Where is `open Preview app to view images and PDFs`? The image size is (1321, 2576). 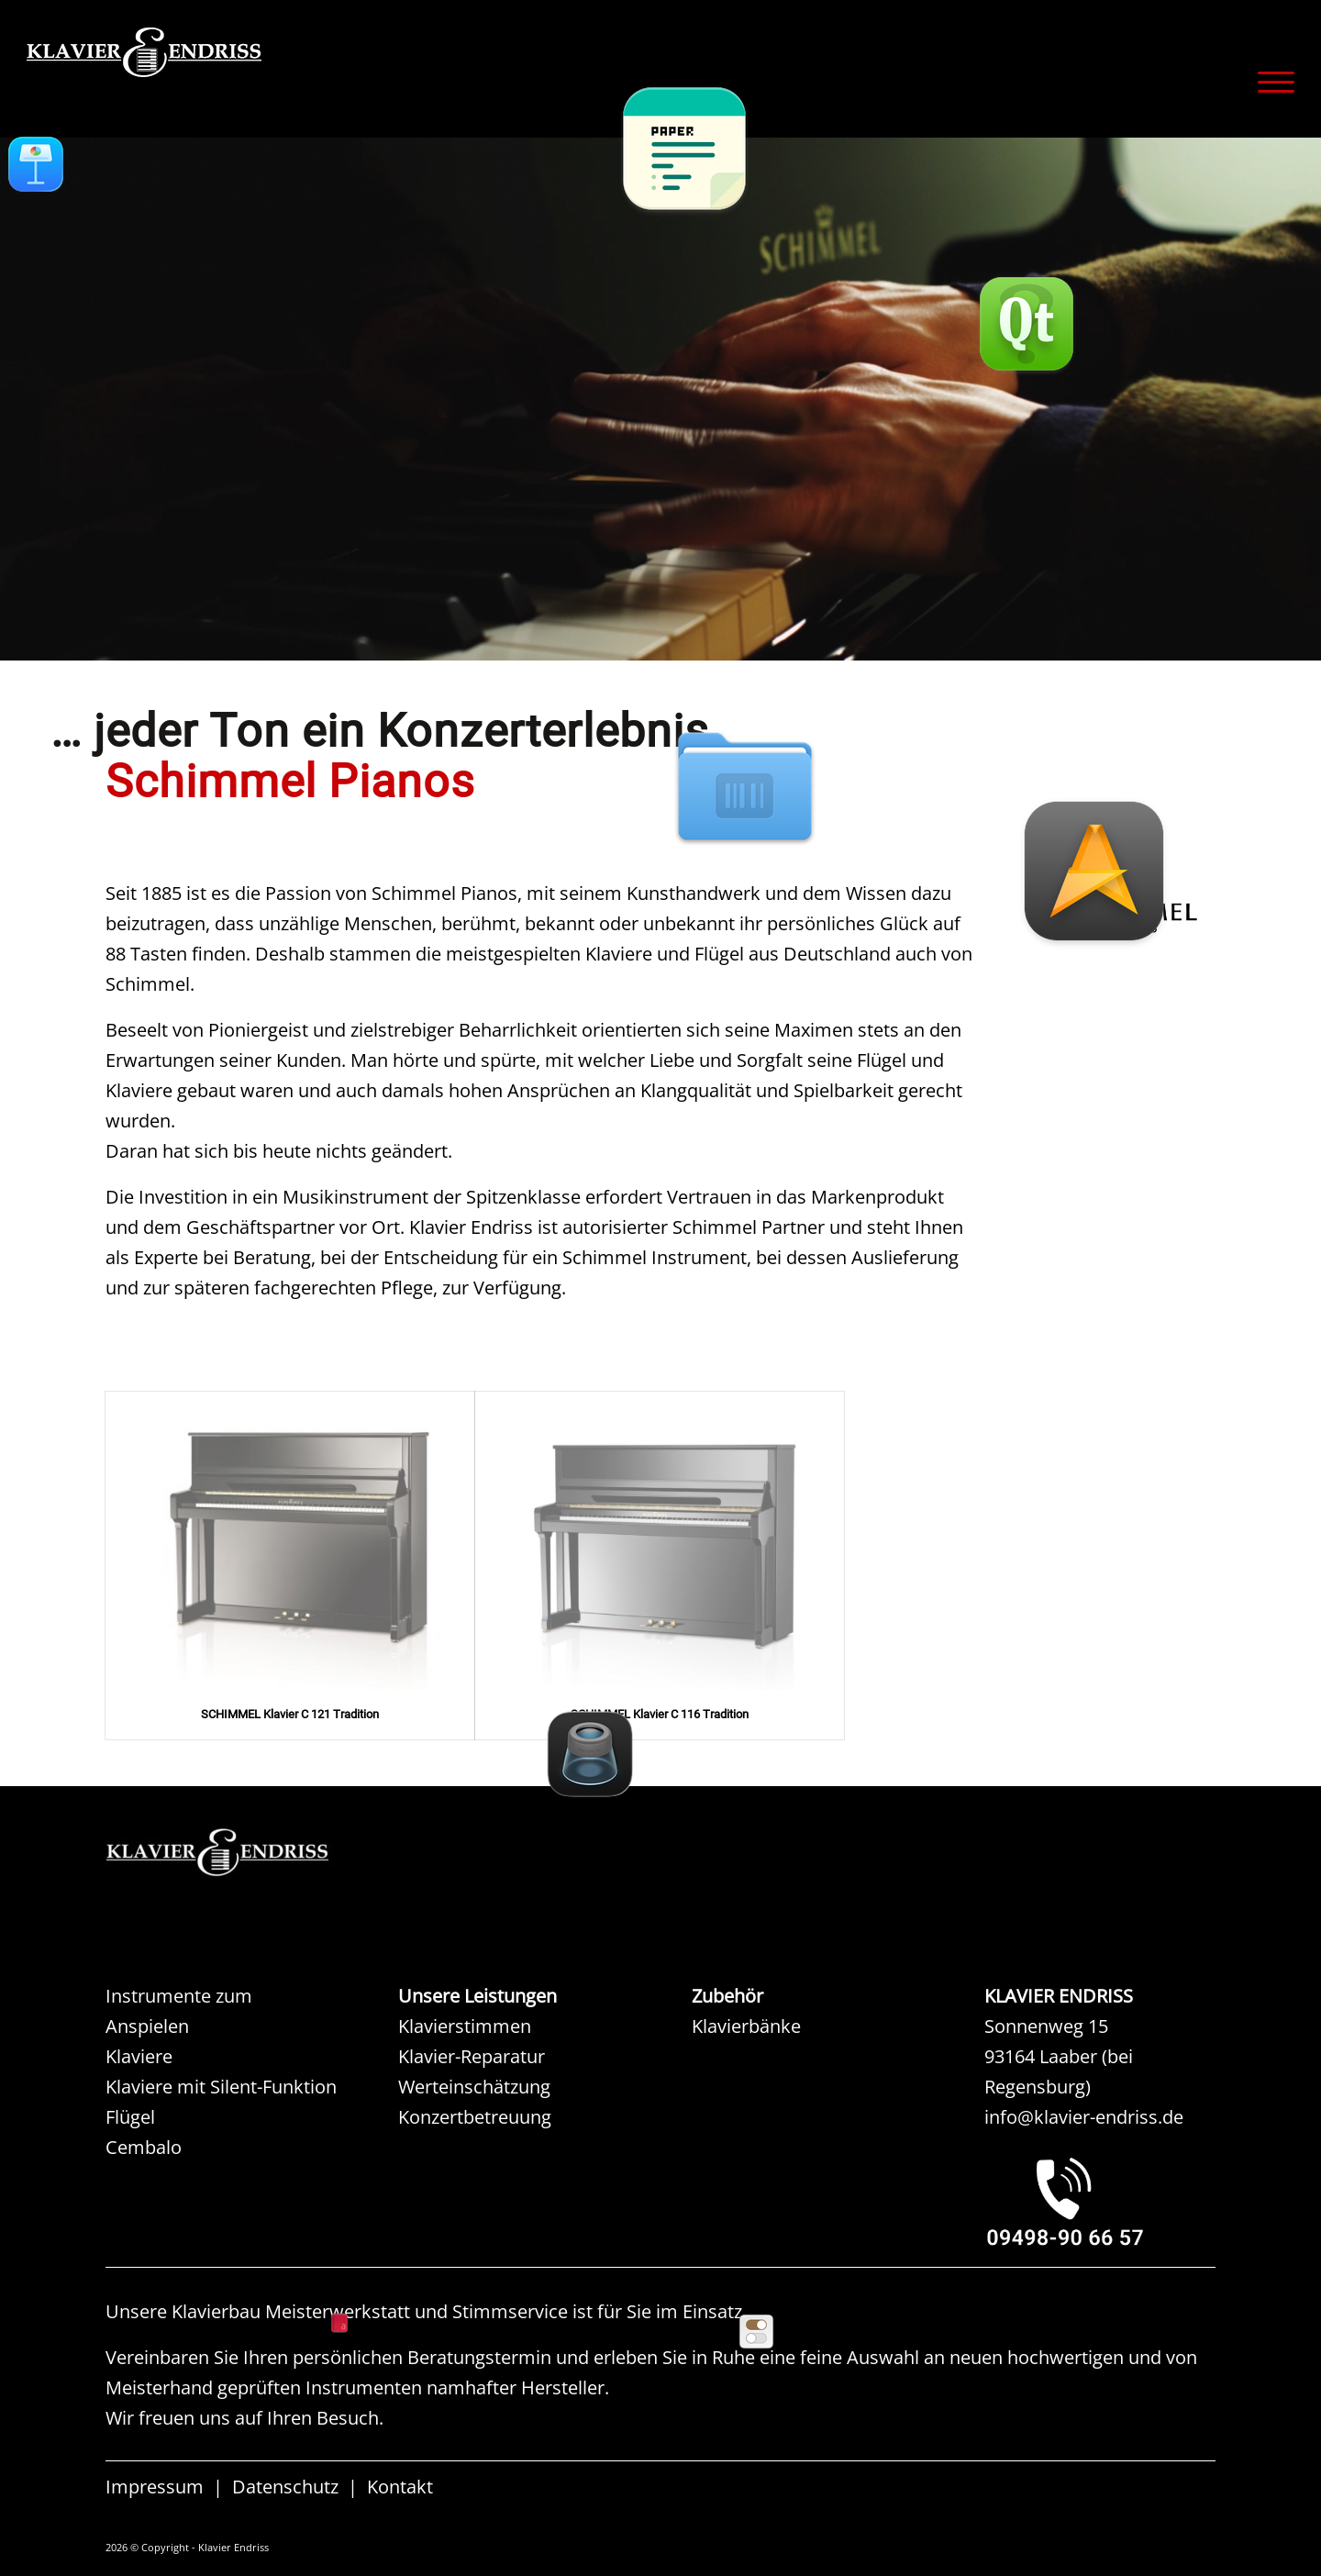
open Preview app to view images and PDFs is located at coordinates (590, 1754).